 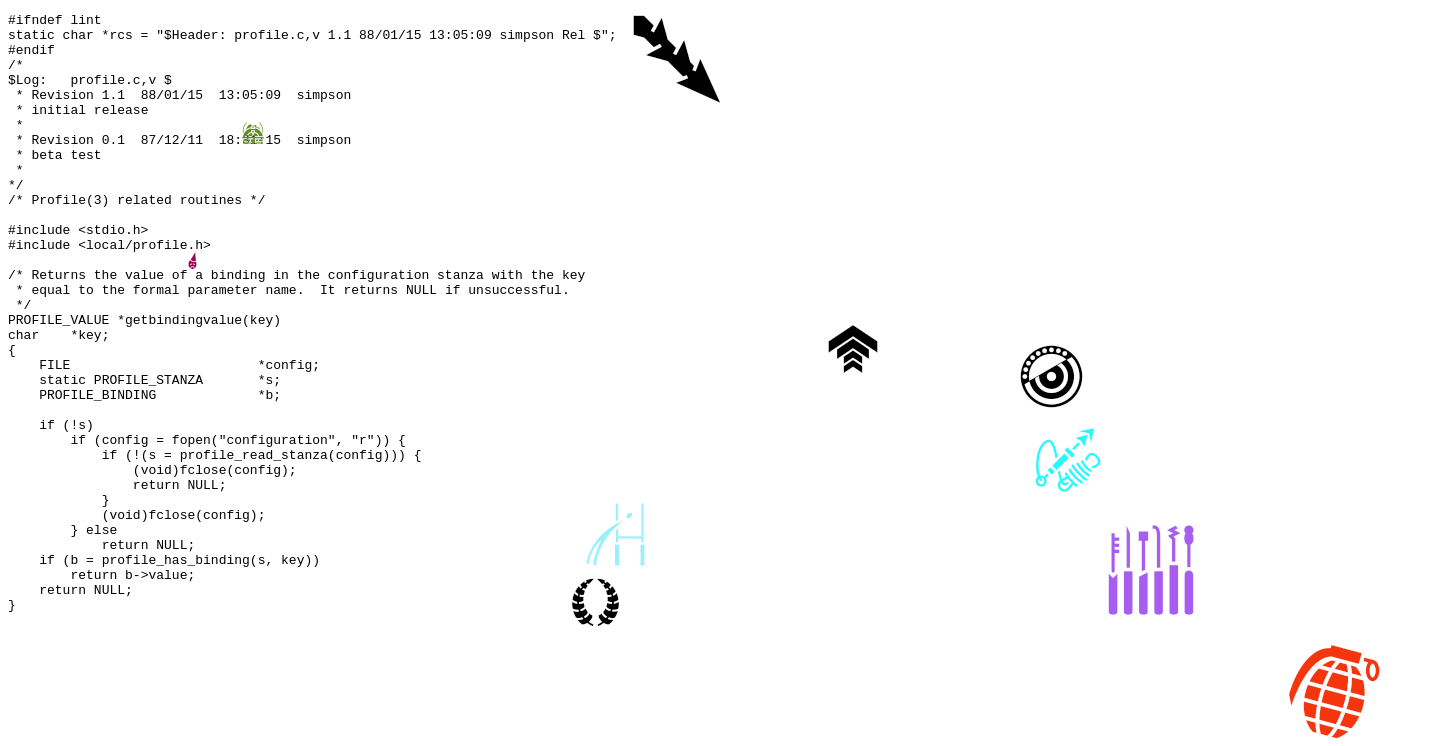 I want to click on indicates achievement or award earned, so click(x=595, y=602).